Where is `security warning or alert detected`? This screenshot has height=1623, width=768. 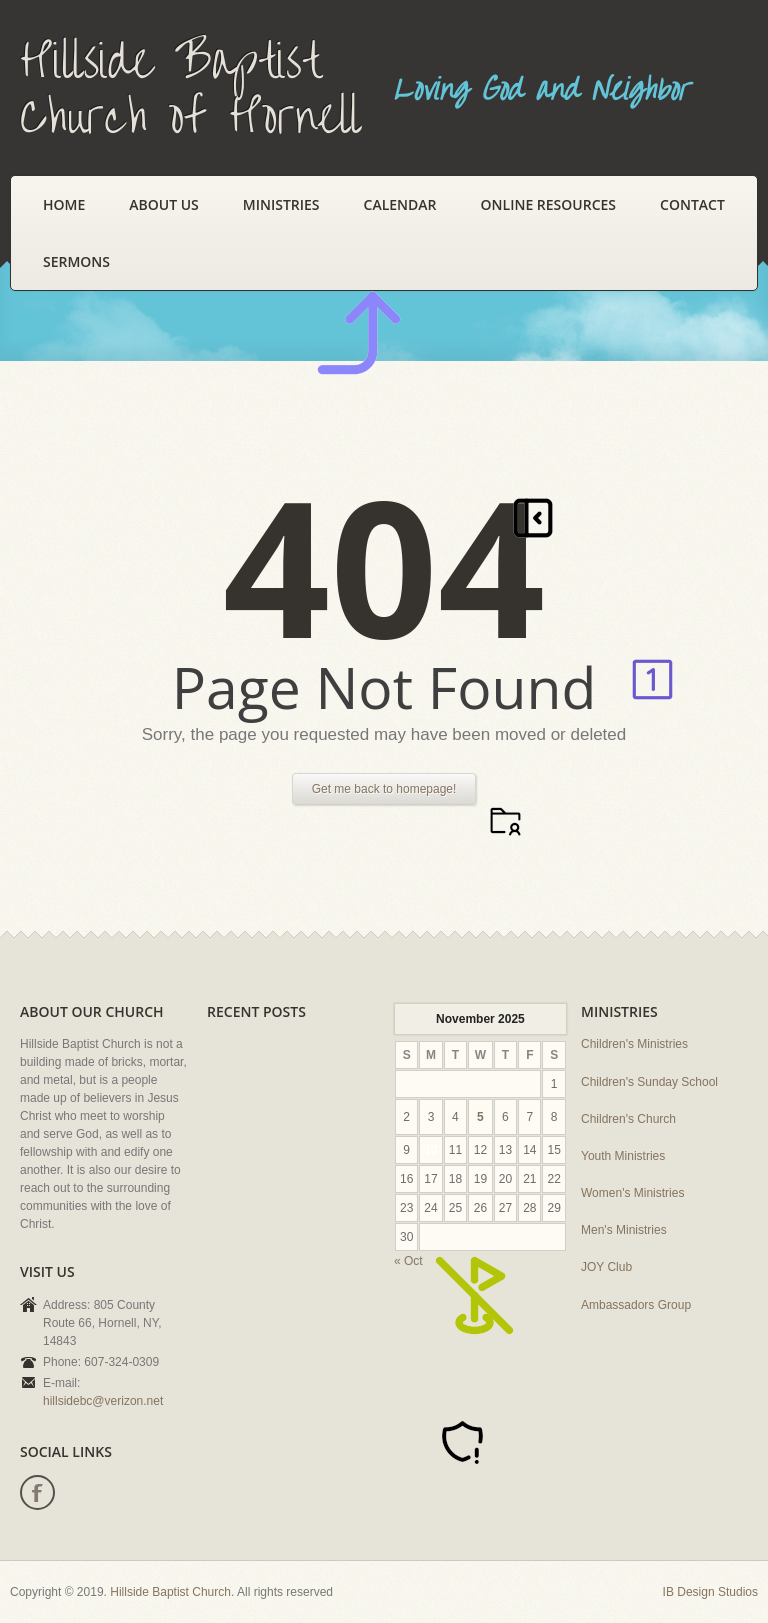 security warning or alert detected is located at coordinates (462, 1441).